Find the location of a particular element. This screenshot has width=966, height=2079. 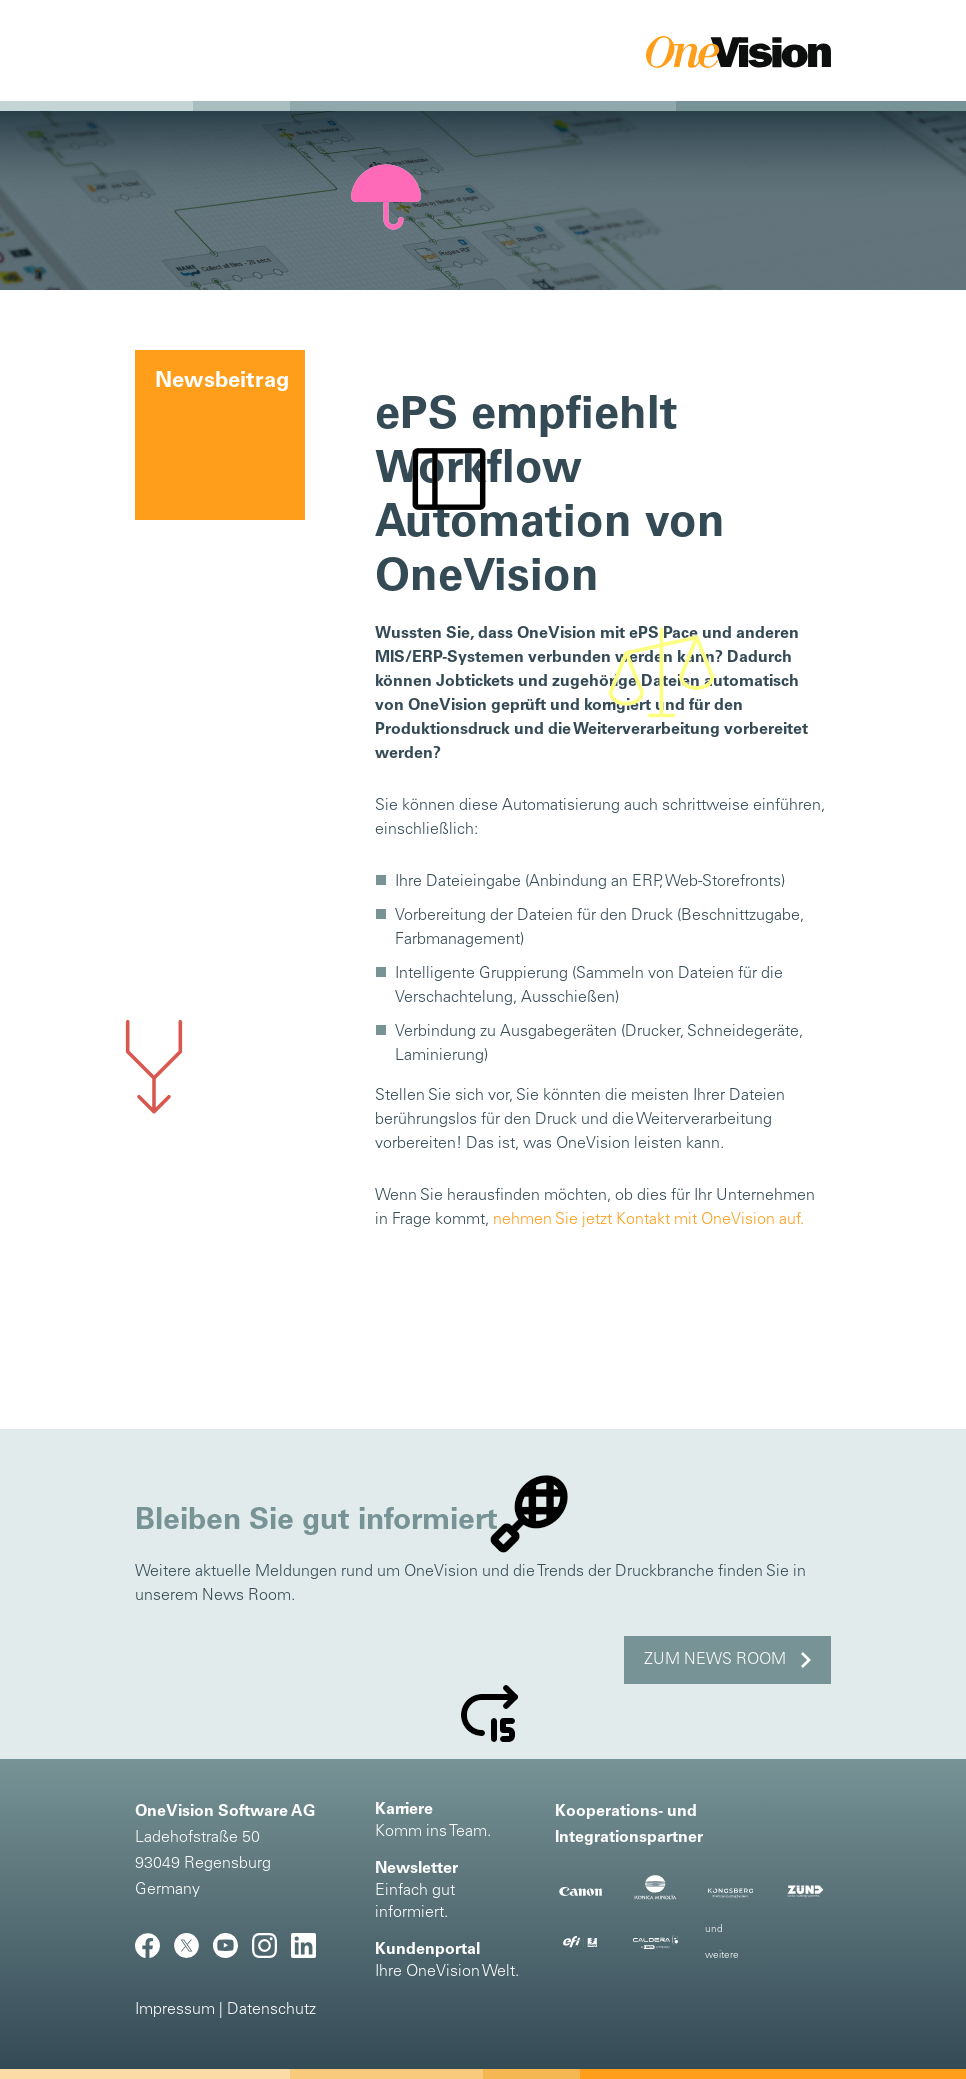

merge branches or items together is located at coordinates (154, 1063).